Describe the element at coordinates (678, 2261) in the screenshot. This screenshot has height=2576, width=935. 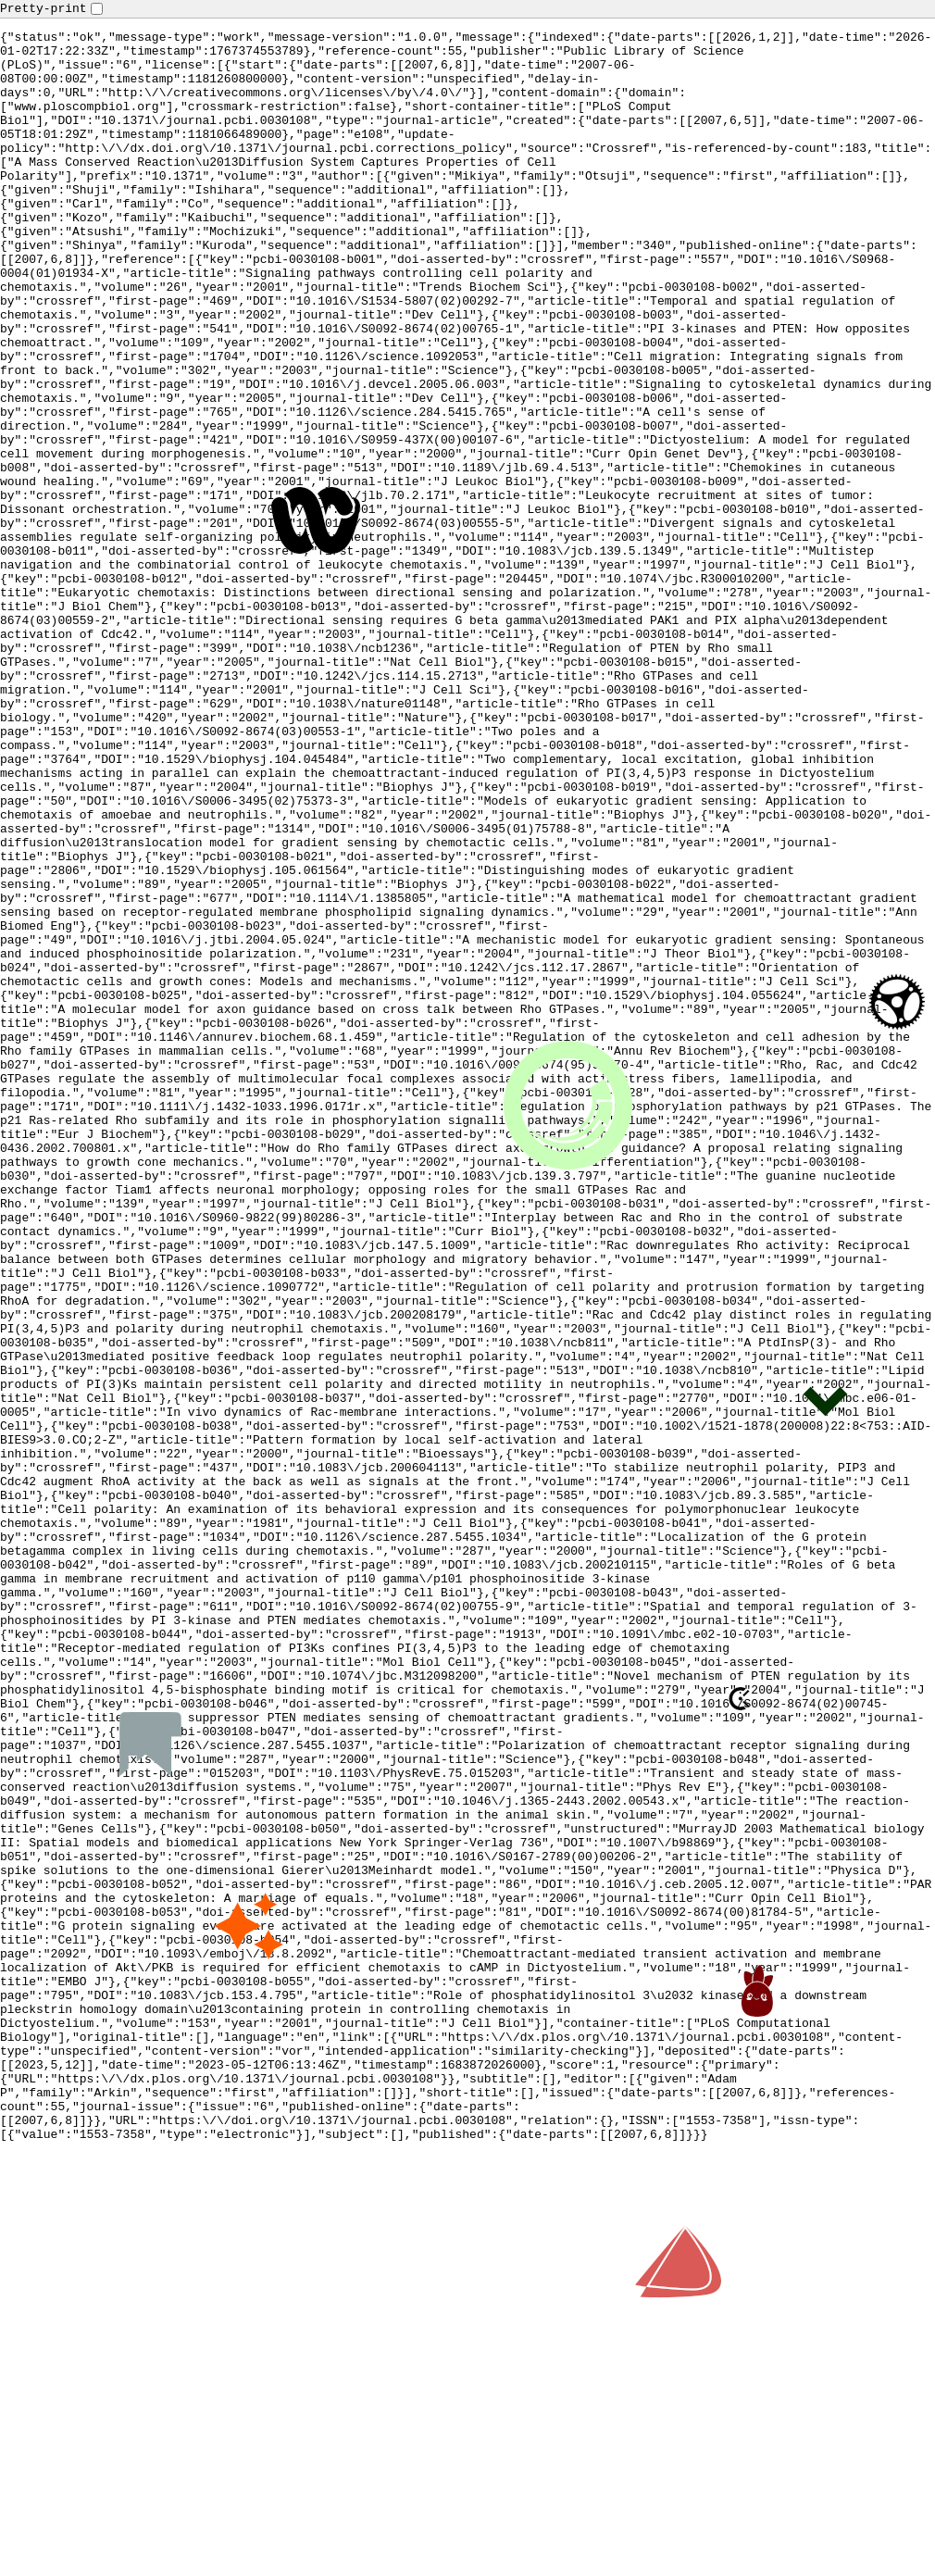
I see `EndeavourOS Linux distribution logo` at that location.